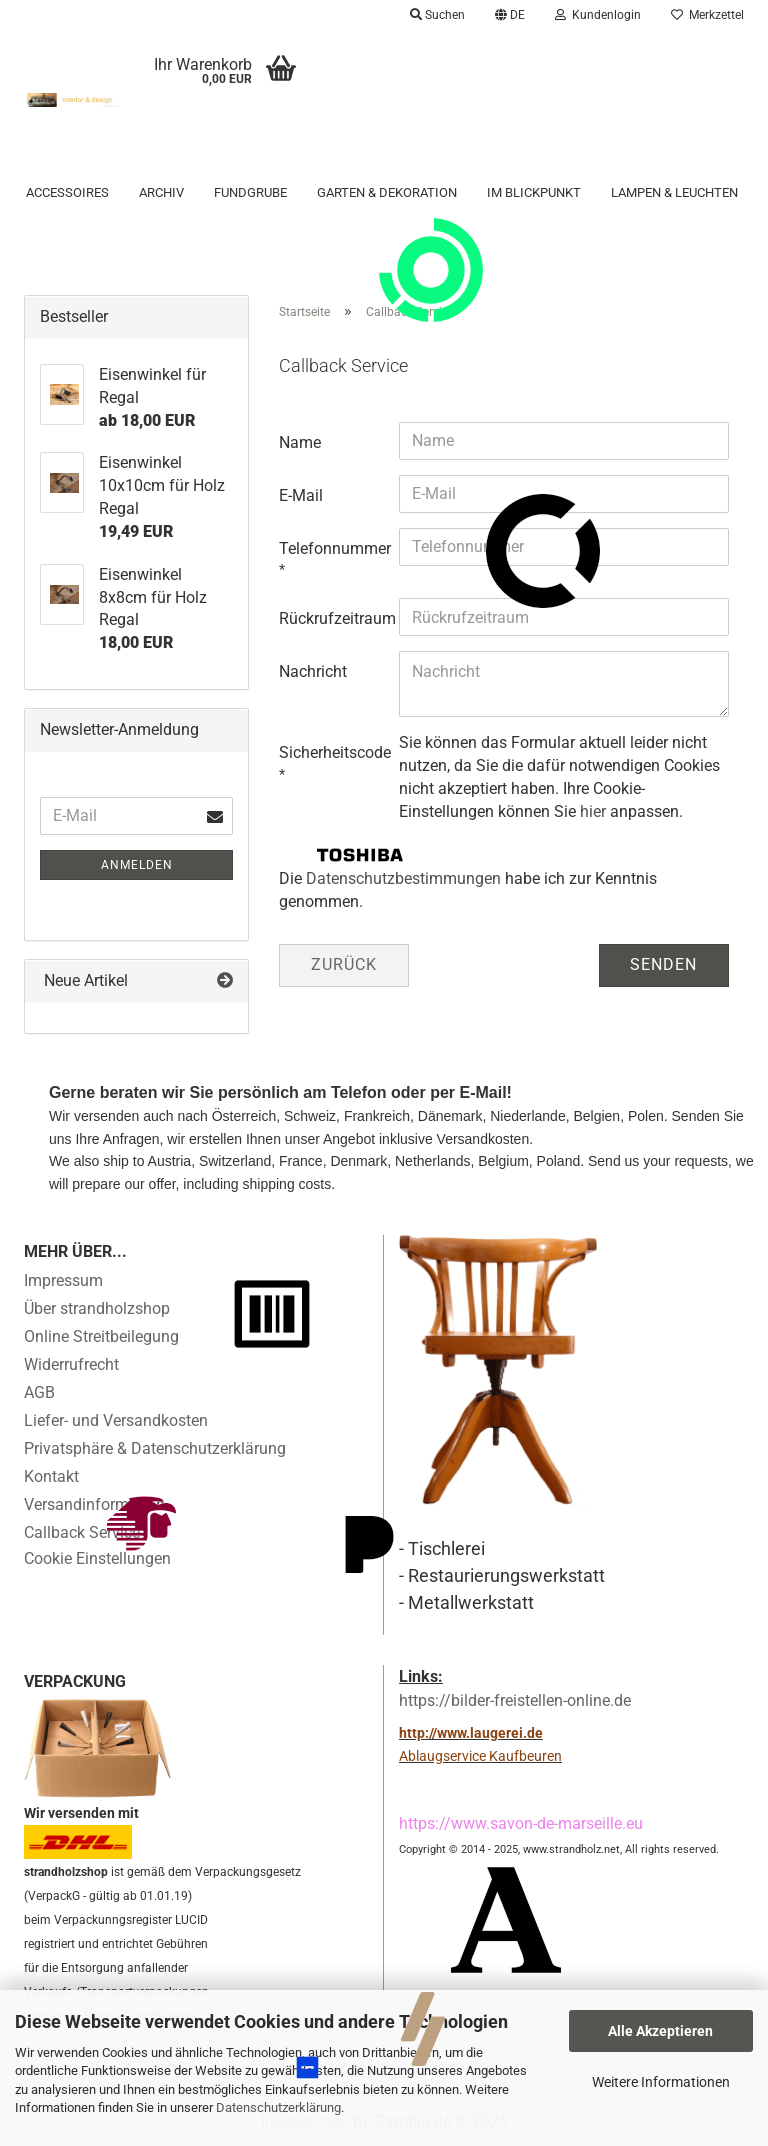  Describe the element at coordinates (423, 2029) in the screenshot. I see `open Winamp media player` at that location.